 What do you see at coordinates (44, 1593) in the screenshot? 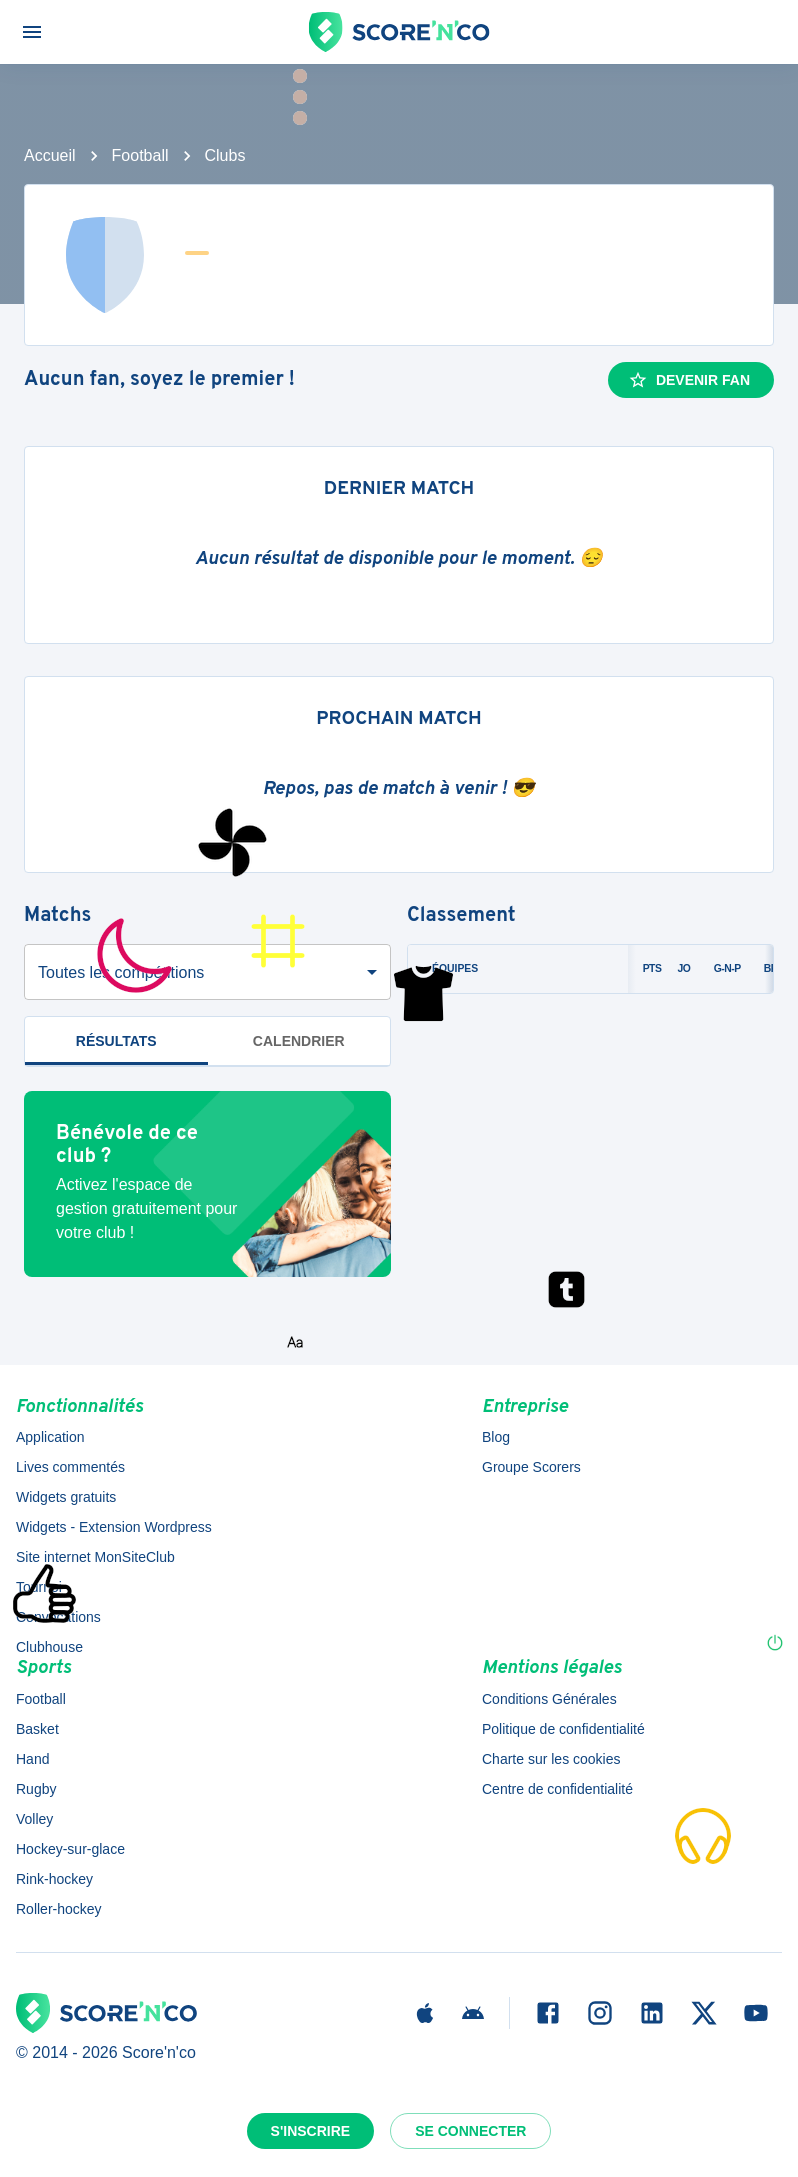
I see `like or upvote content` at bounding box center [44, 1593].